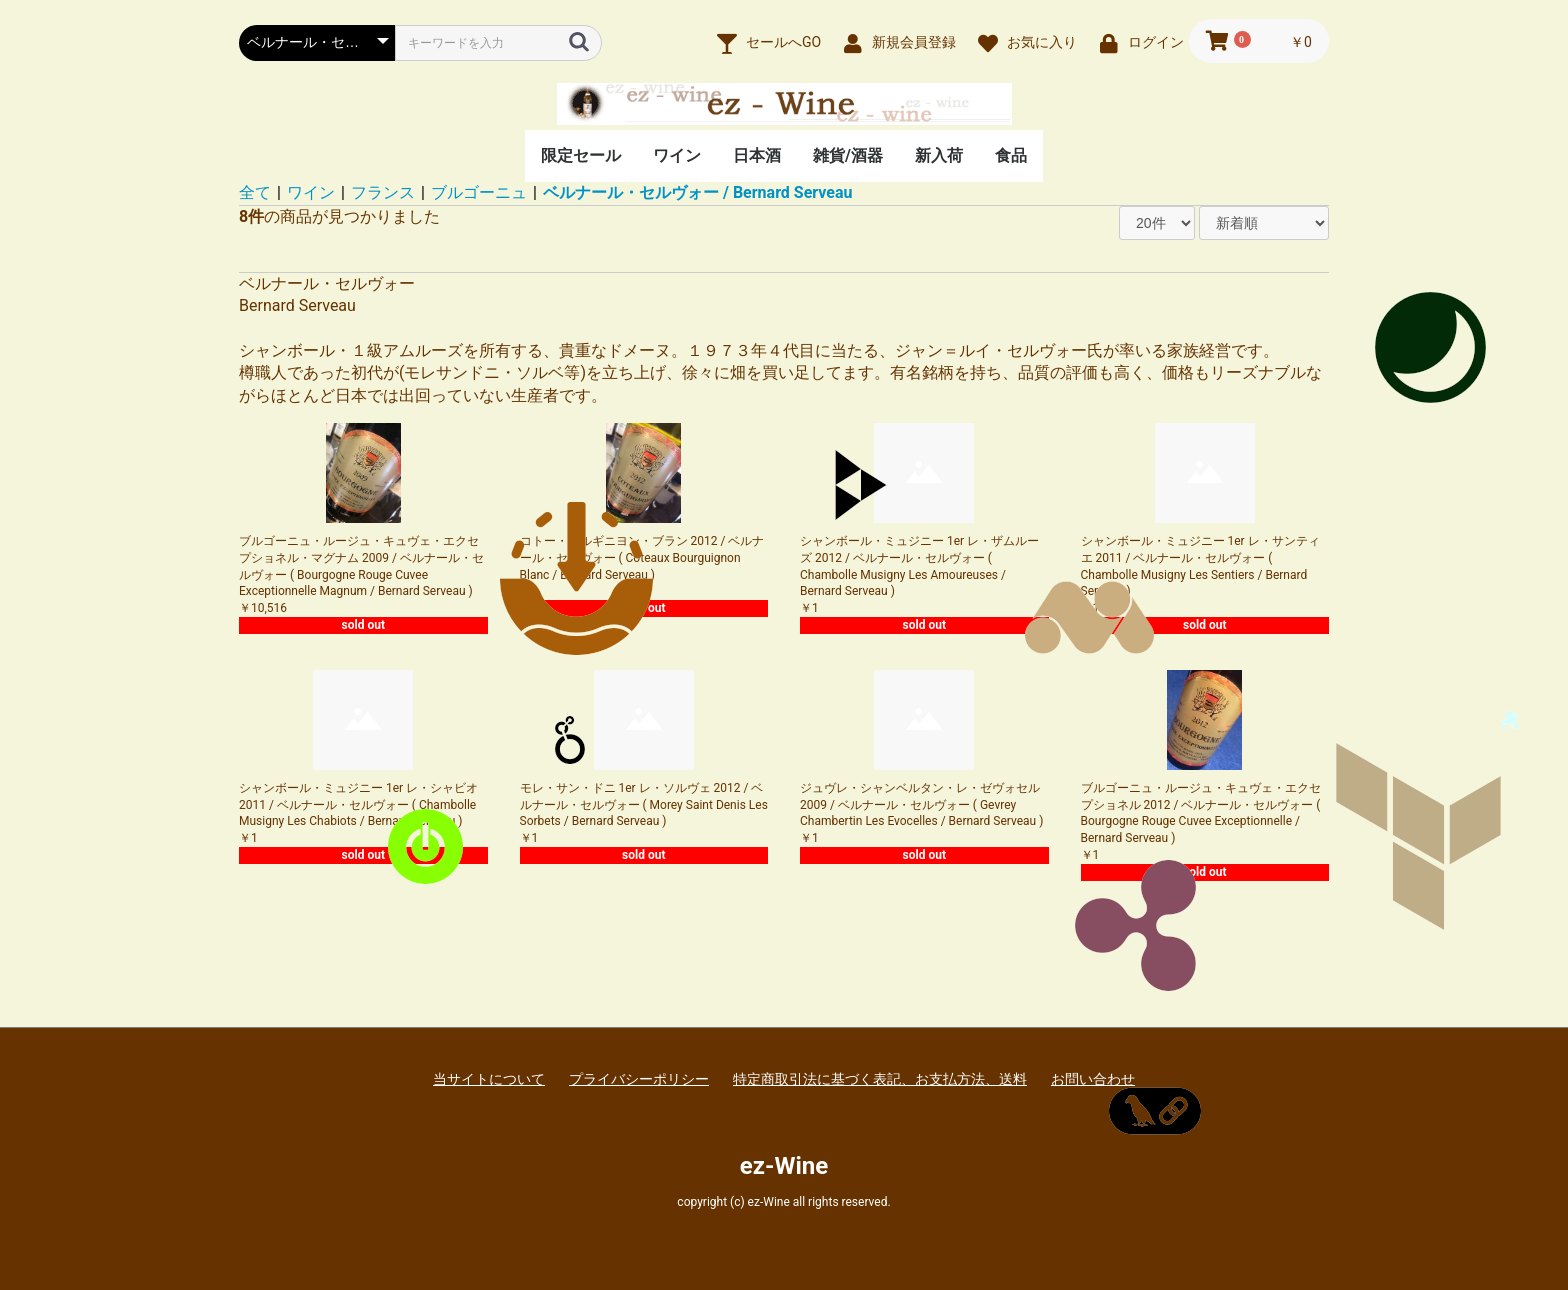  Describe the element at coordinates (425, 846) in the screenshot. I see `open the Toggl Track time tracking app` at that location.